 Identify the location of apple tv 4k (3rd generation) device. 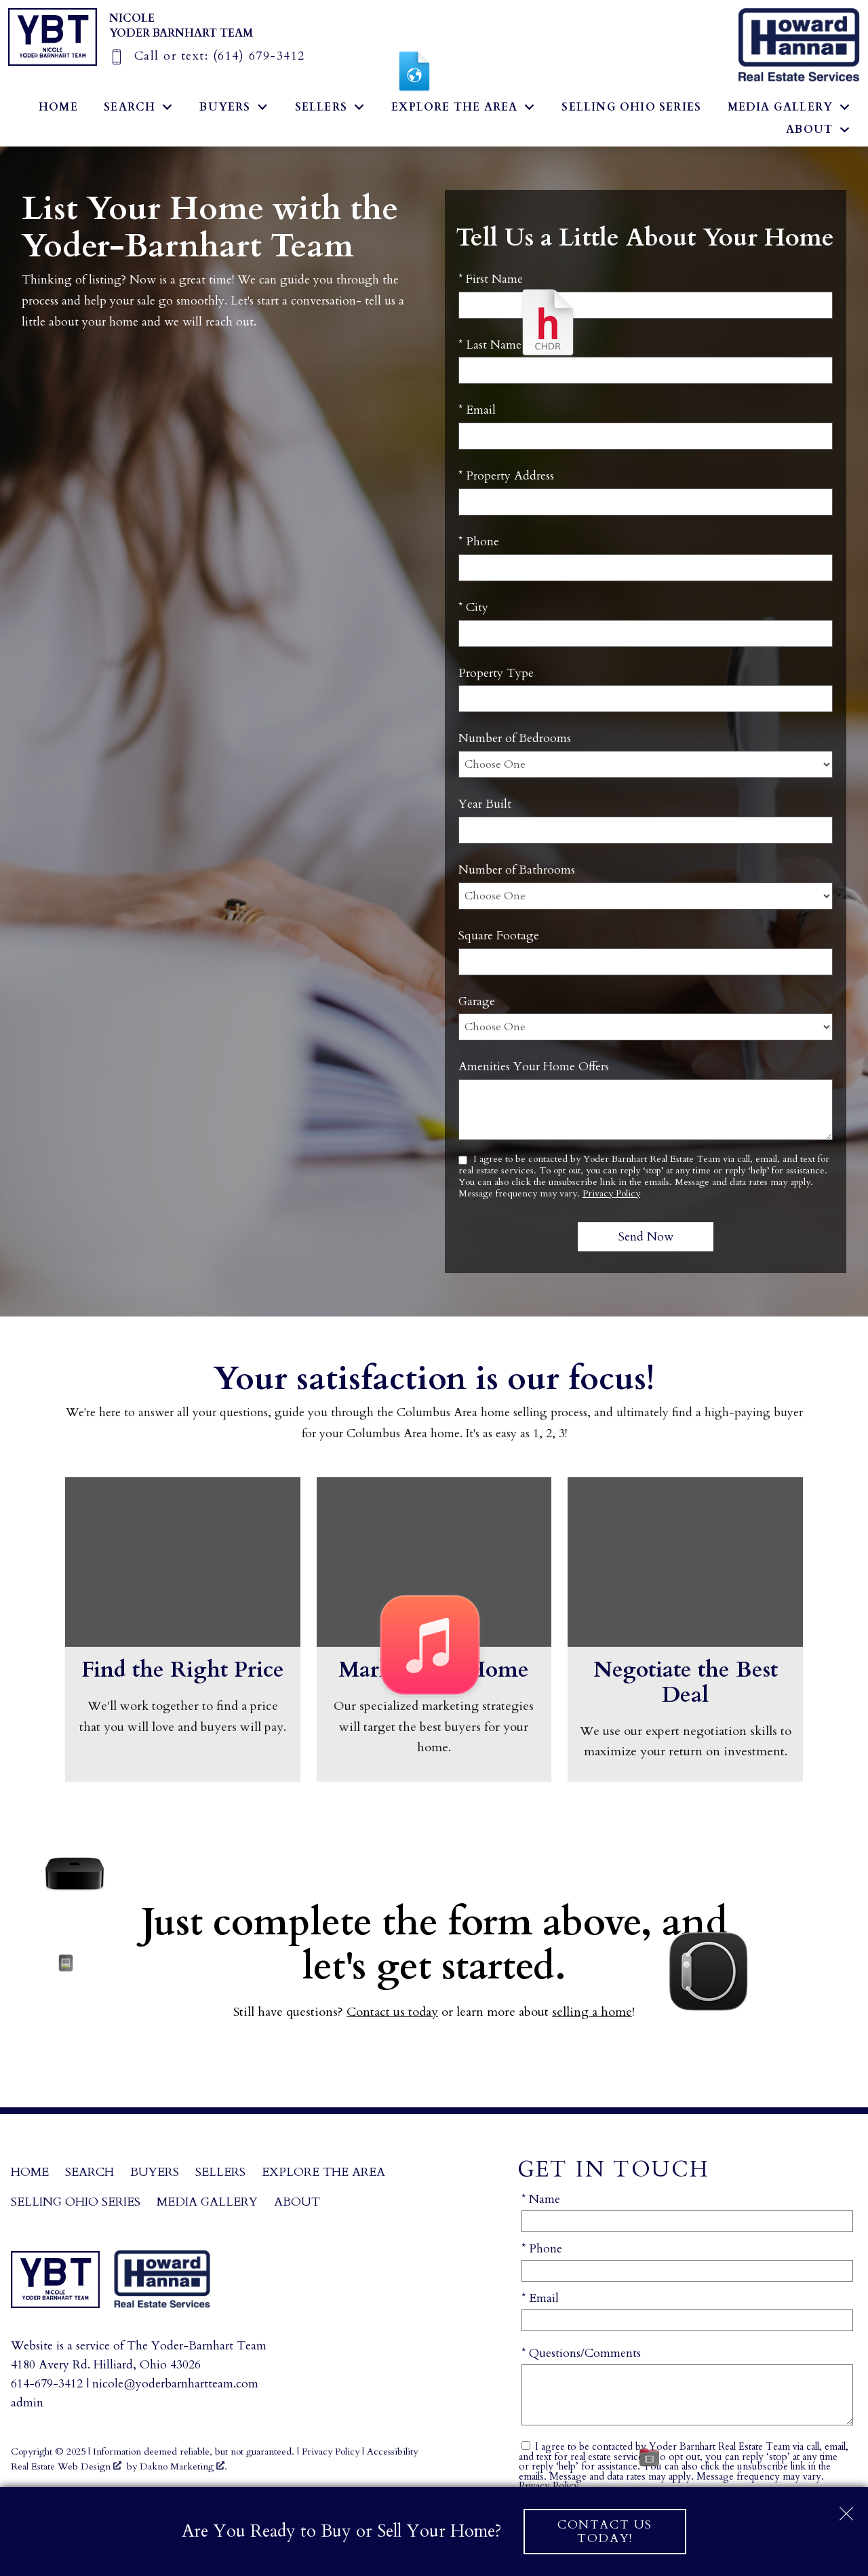
(75, 1865).